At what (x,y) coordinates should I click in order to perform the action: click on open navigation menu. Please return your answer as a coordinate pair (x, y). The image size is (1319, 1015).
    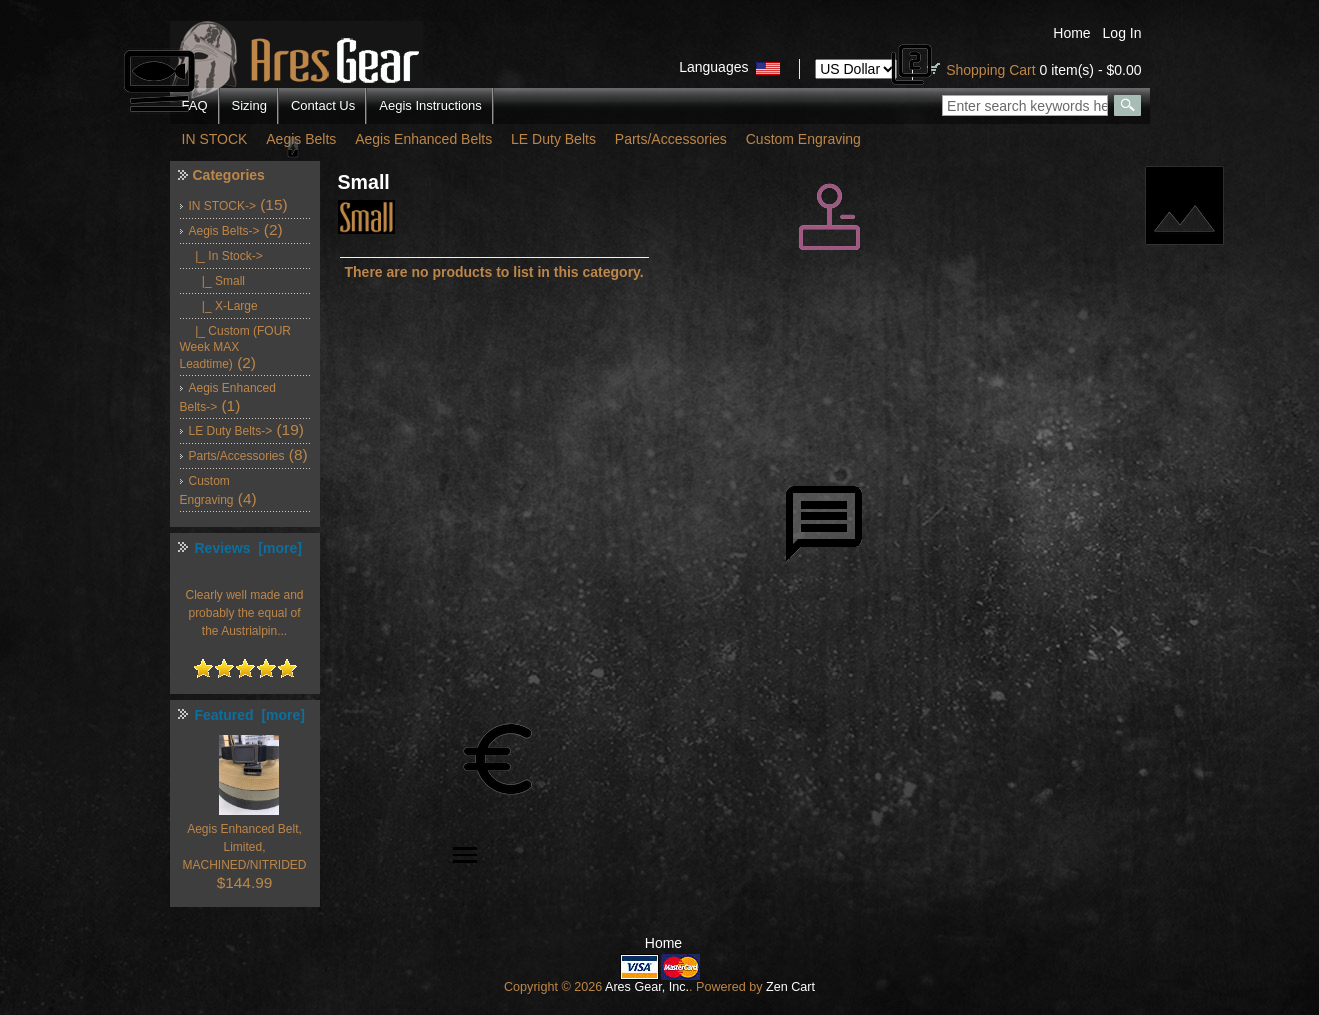
    Looking at the image, I should click on (465, 855).